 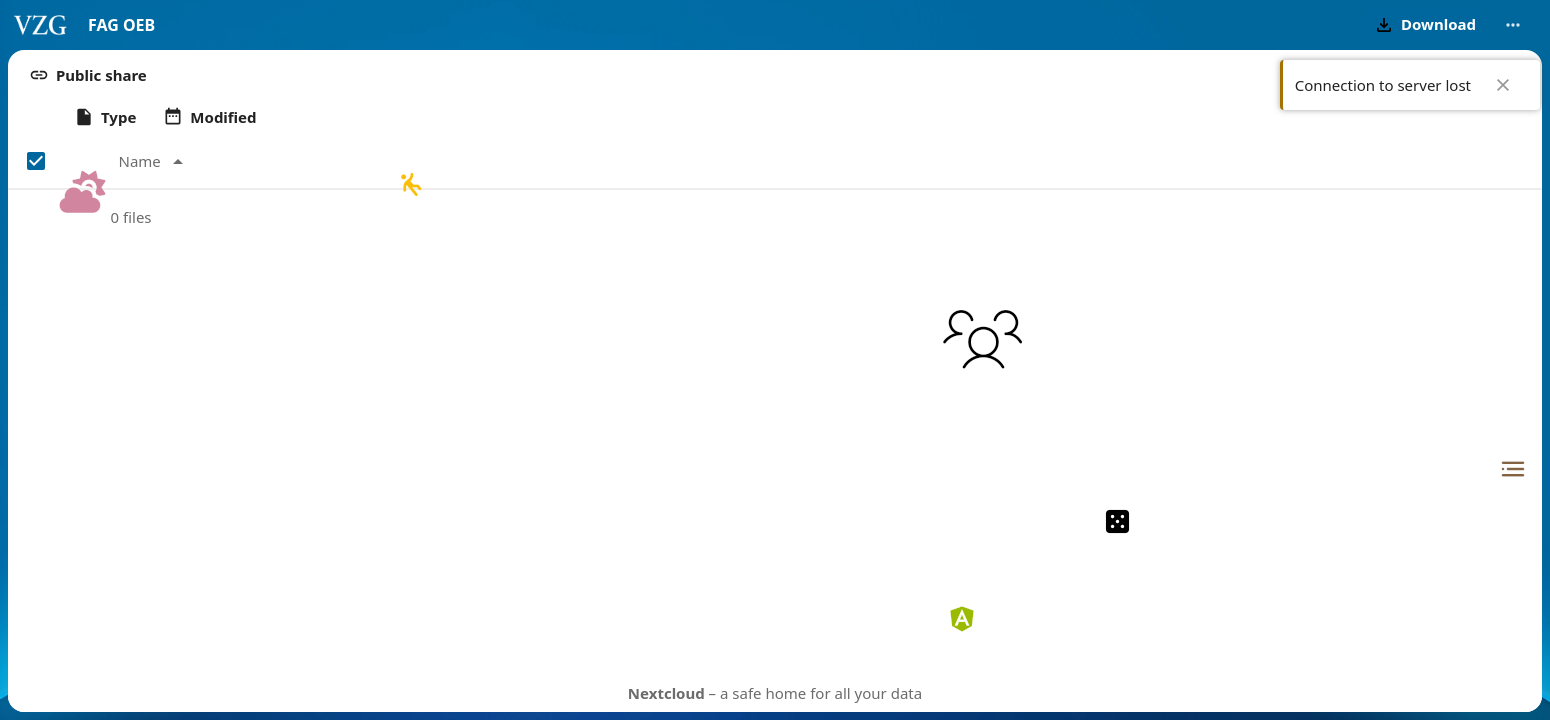 I want to click on view group members or team, so click(x=983, y=336).